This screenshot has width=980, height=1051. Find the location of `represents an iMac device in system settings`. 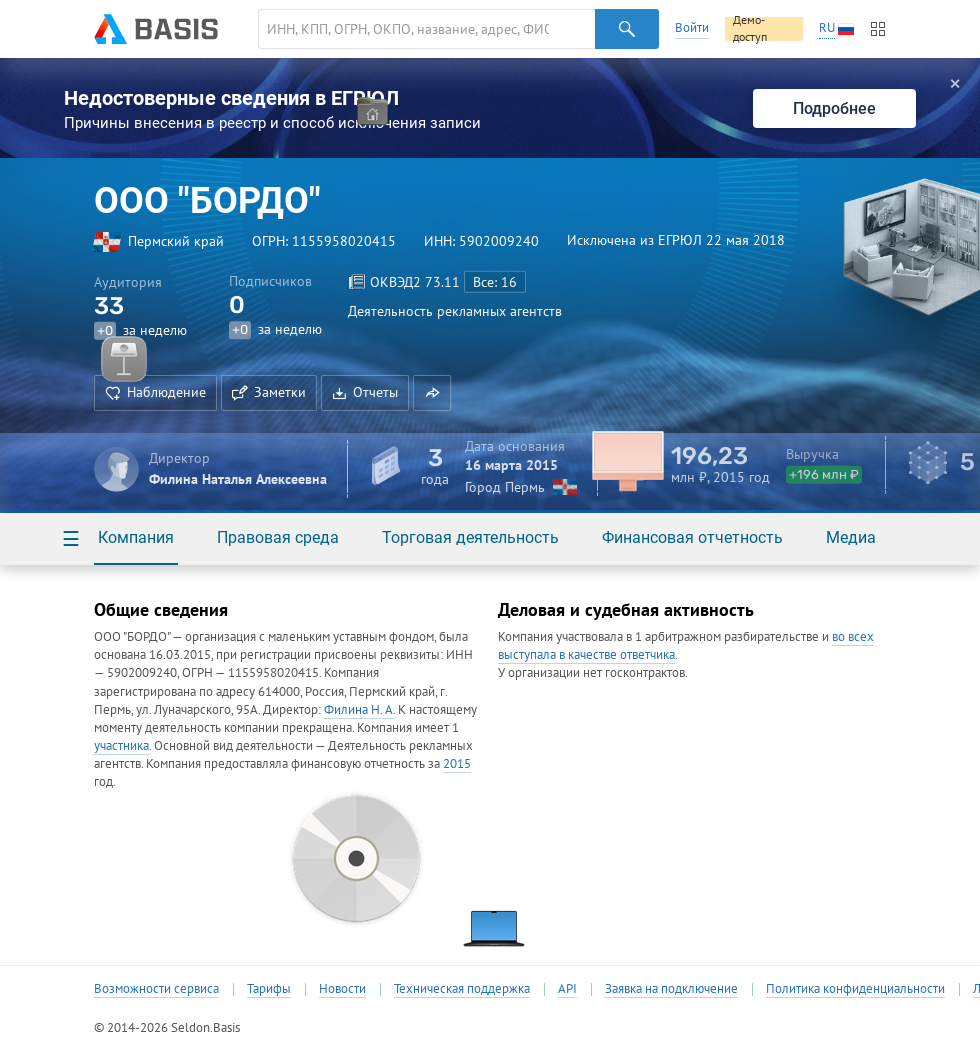

represents an iMac device in system settings is located at coordinates (628, 460).